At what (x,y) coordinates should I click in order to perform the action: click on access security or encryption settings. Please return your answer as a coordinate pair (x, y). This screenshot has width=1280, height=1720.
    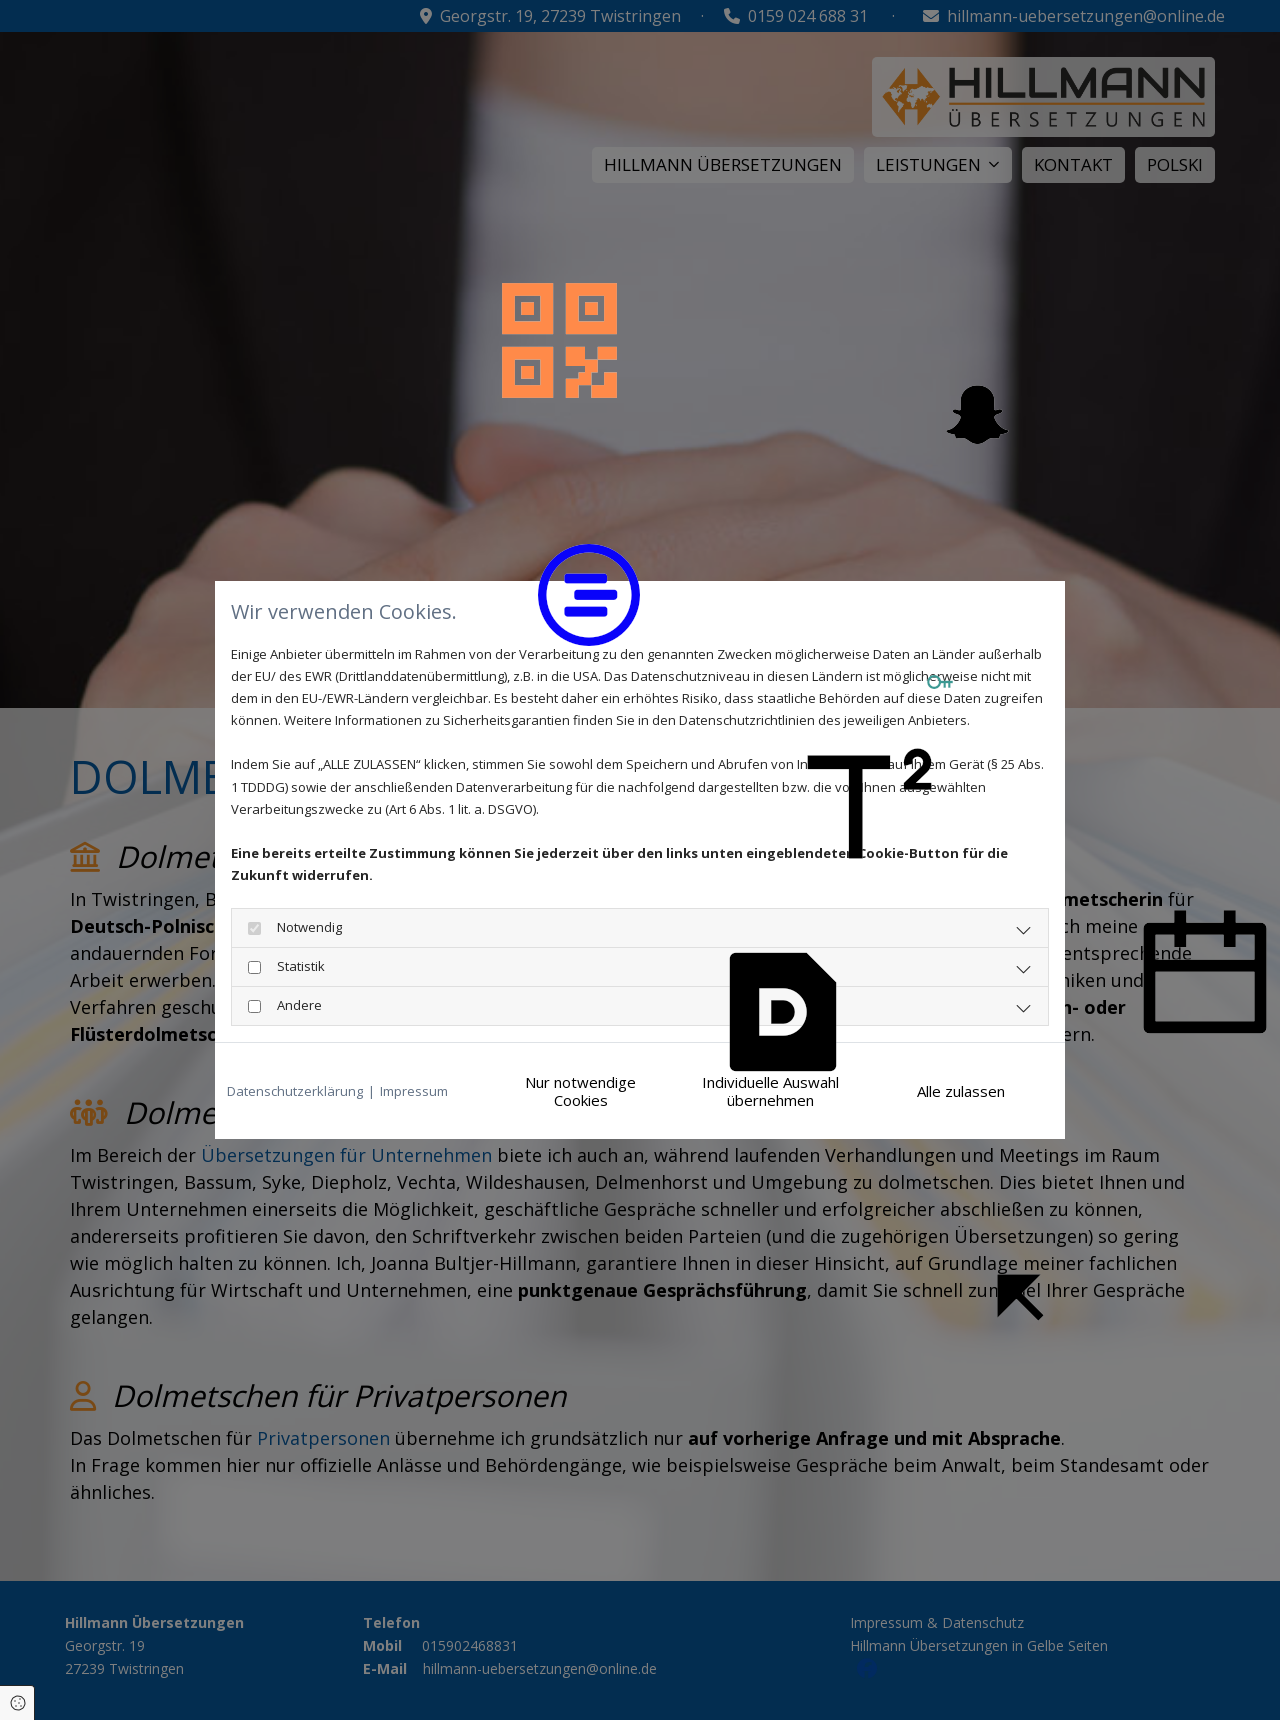
    Looking at the image, I should click on (940, 682).